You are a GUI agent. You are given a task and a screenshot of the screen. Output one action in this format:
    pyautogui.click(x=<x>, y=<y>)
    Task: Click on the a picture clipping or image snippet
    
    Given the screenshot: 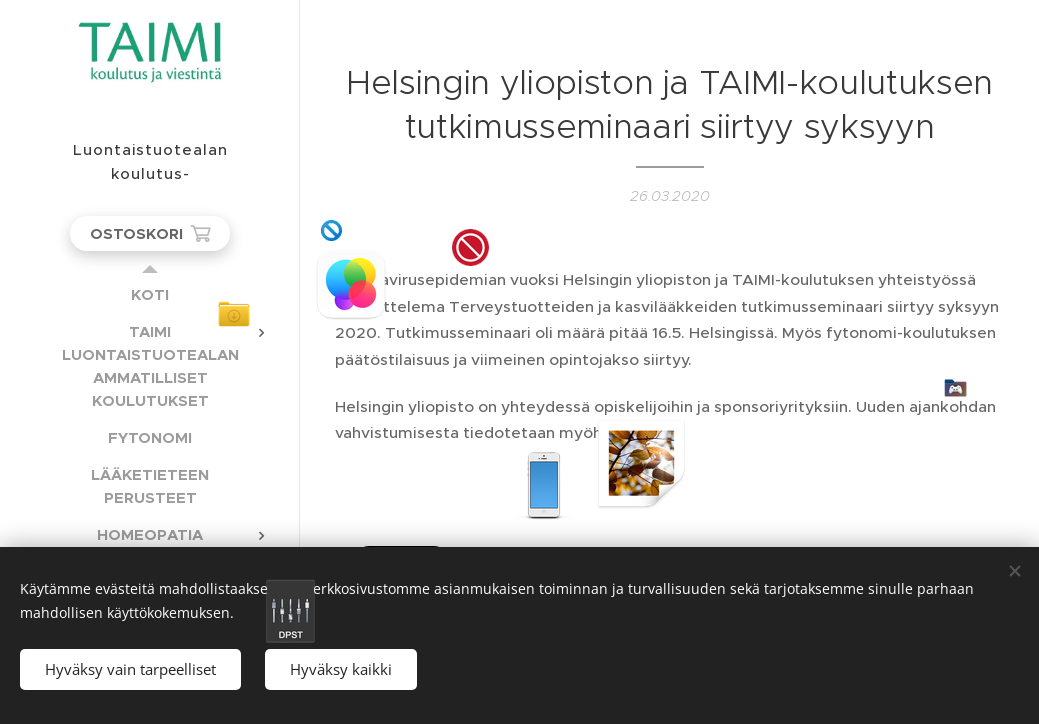 What is the action you would take?
    pyautogui.click(x=641, y=465)
    